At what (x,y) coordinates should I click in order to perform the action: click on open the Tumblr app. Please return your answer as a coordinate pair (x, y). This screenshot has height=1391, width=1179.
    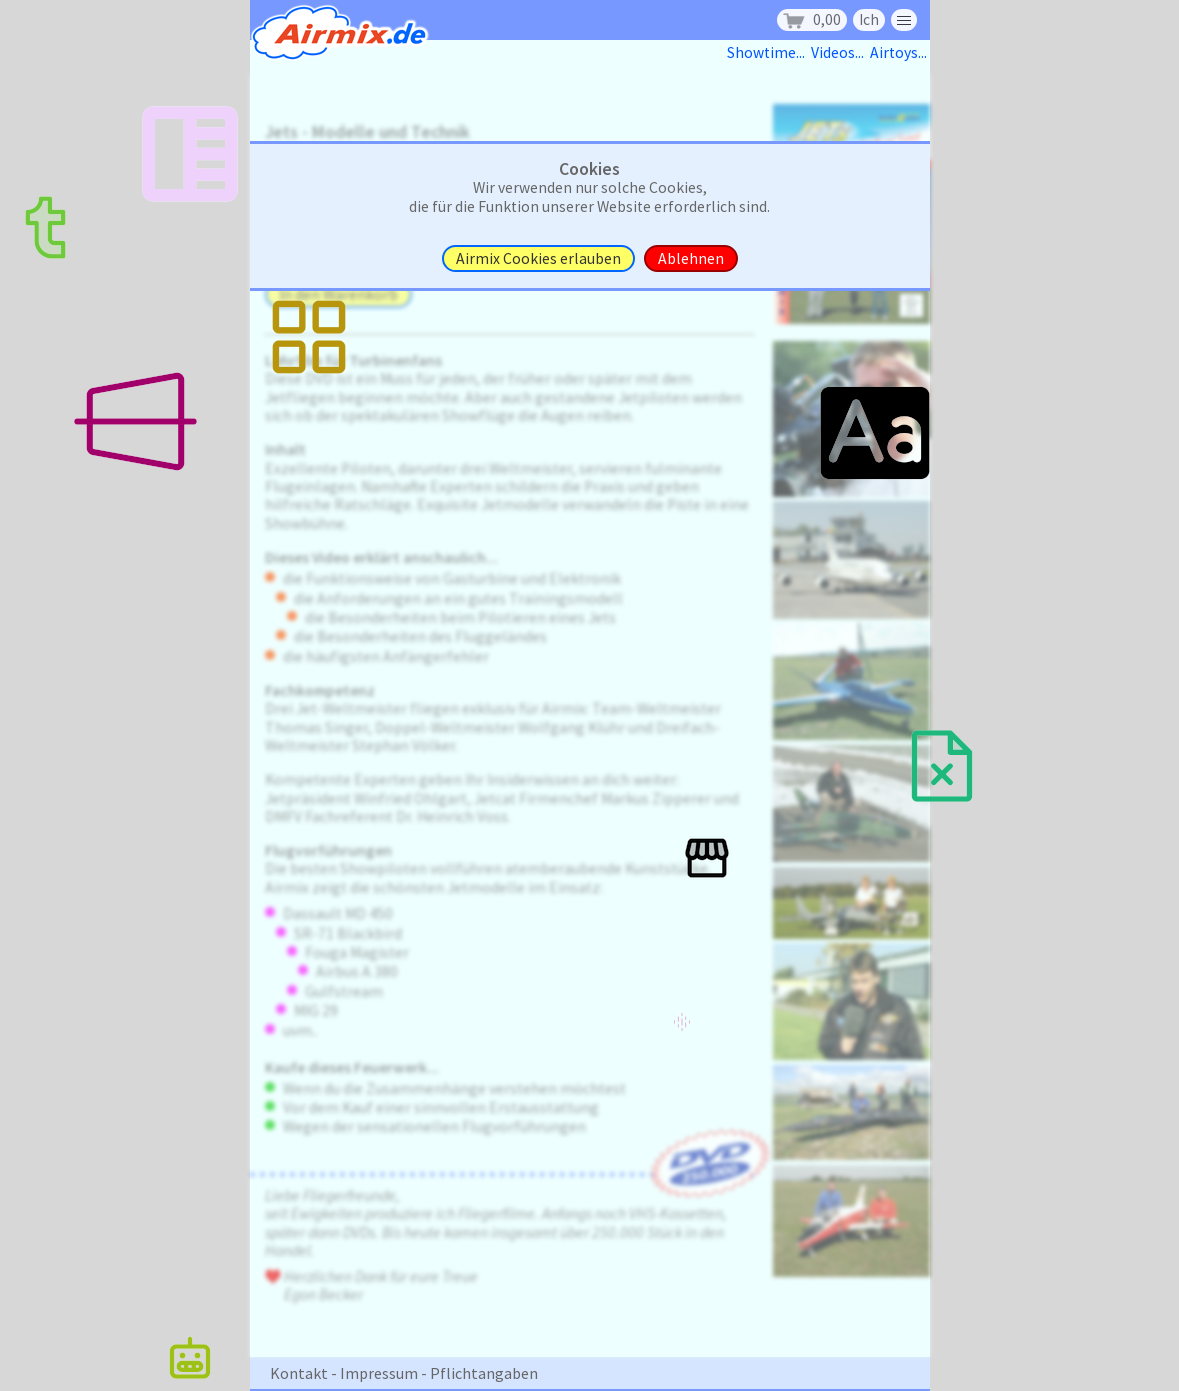
    Looking at the image, I should click on (45, 227).